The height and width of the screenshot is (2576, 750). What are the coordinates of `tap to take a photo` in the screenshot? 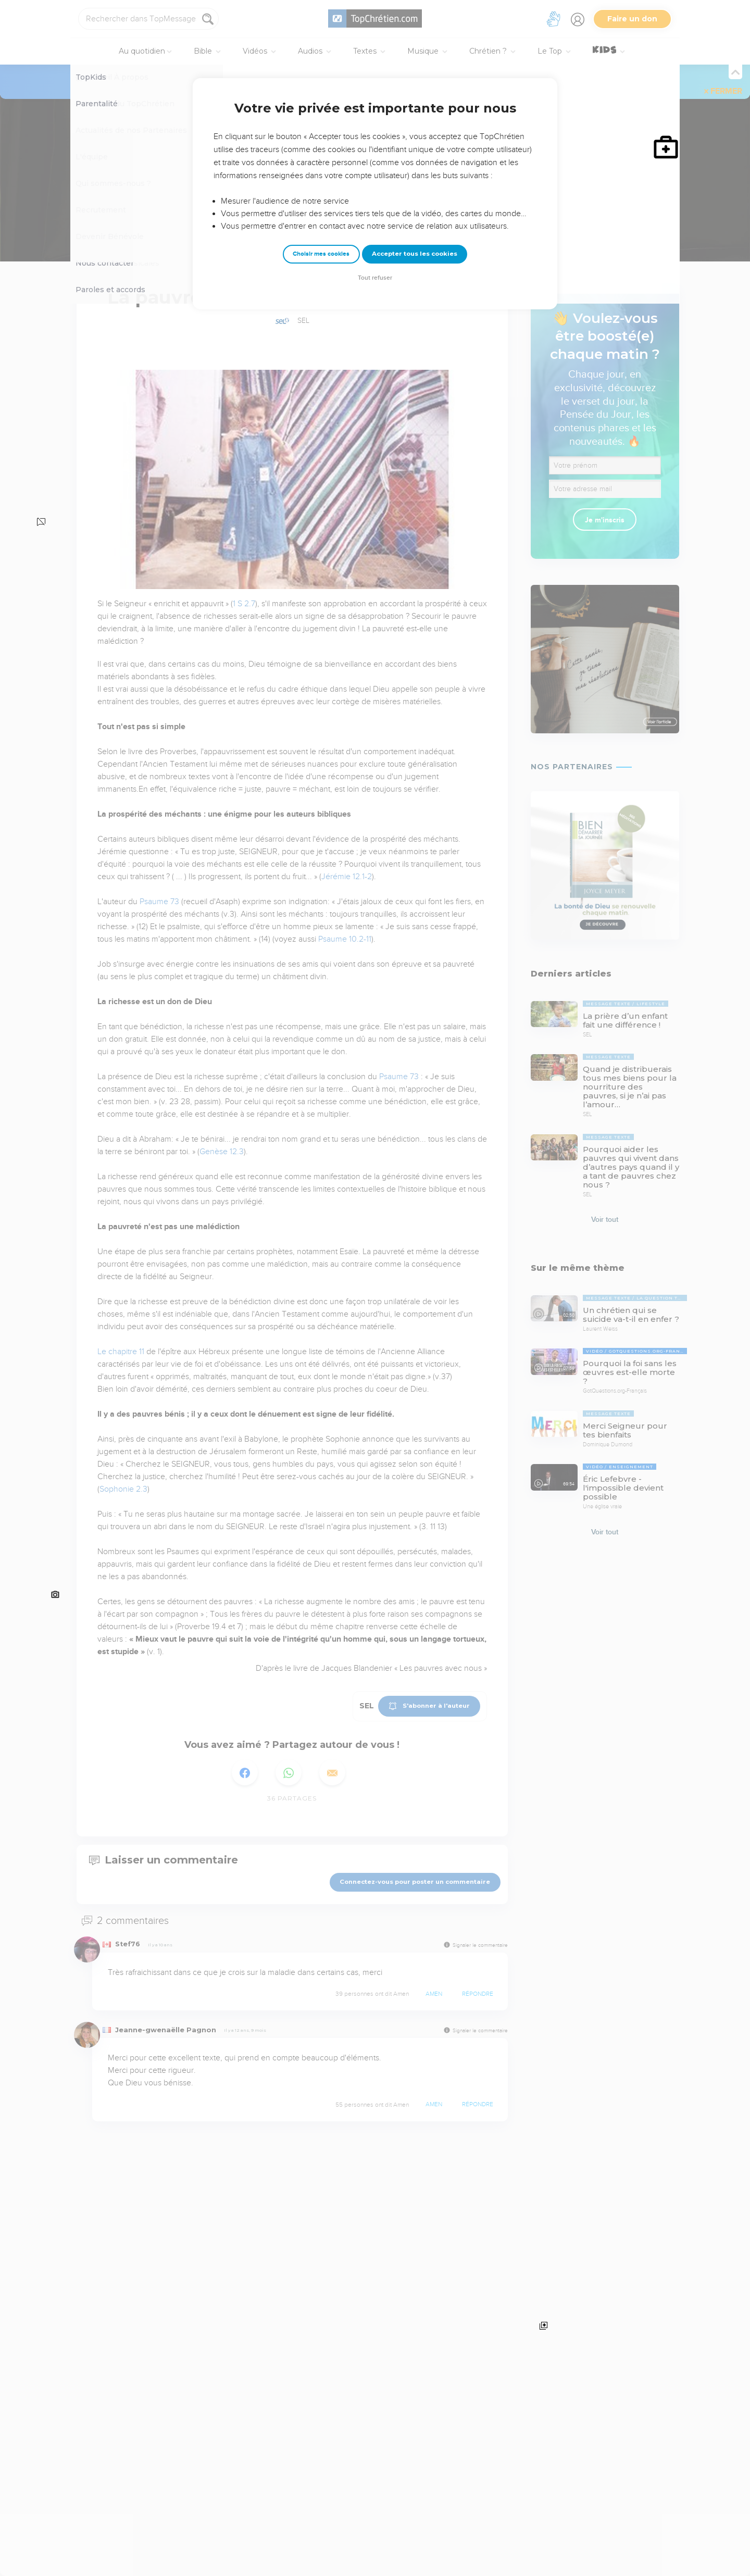 It's located at (55, 1595).